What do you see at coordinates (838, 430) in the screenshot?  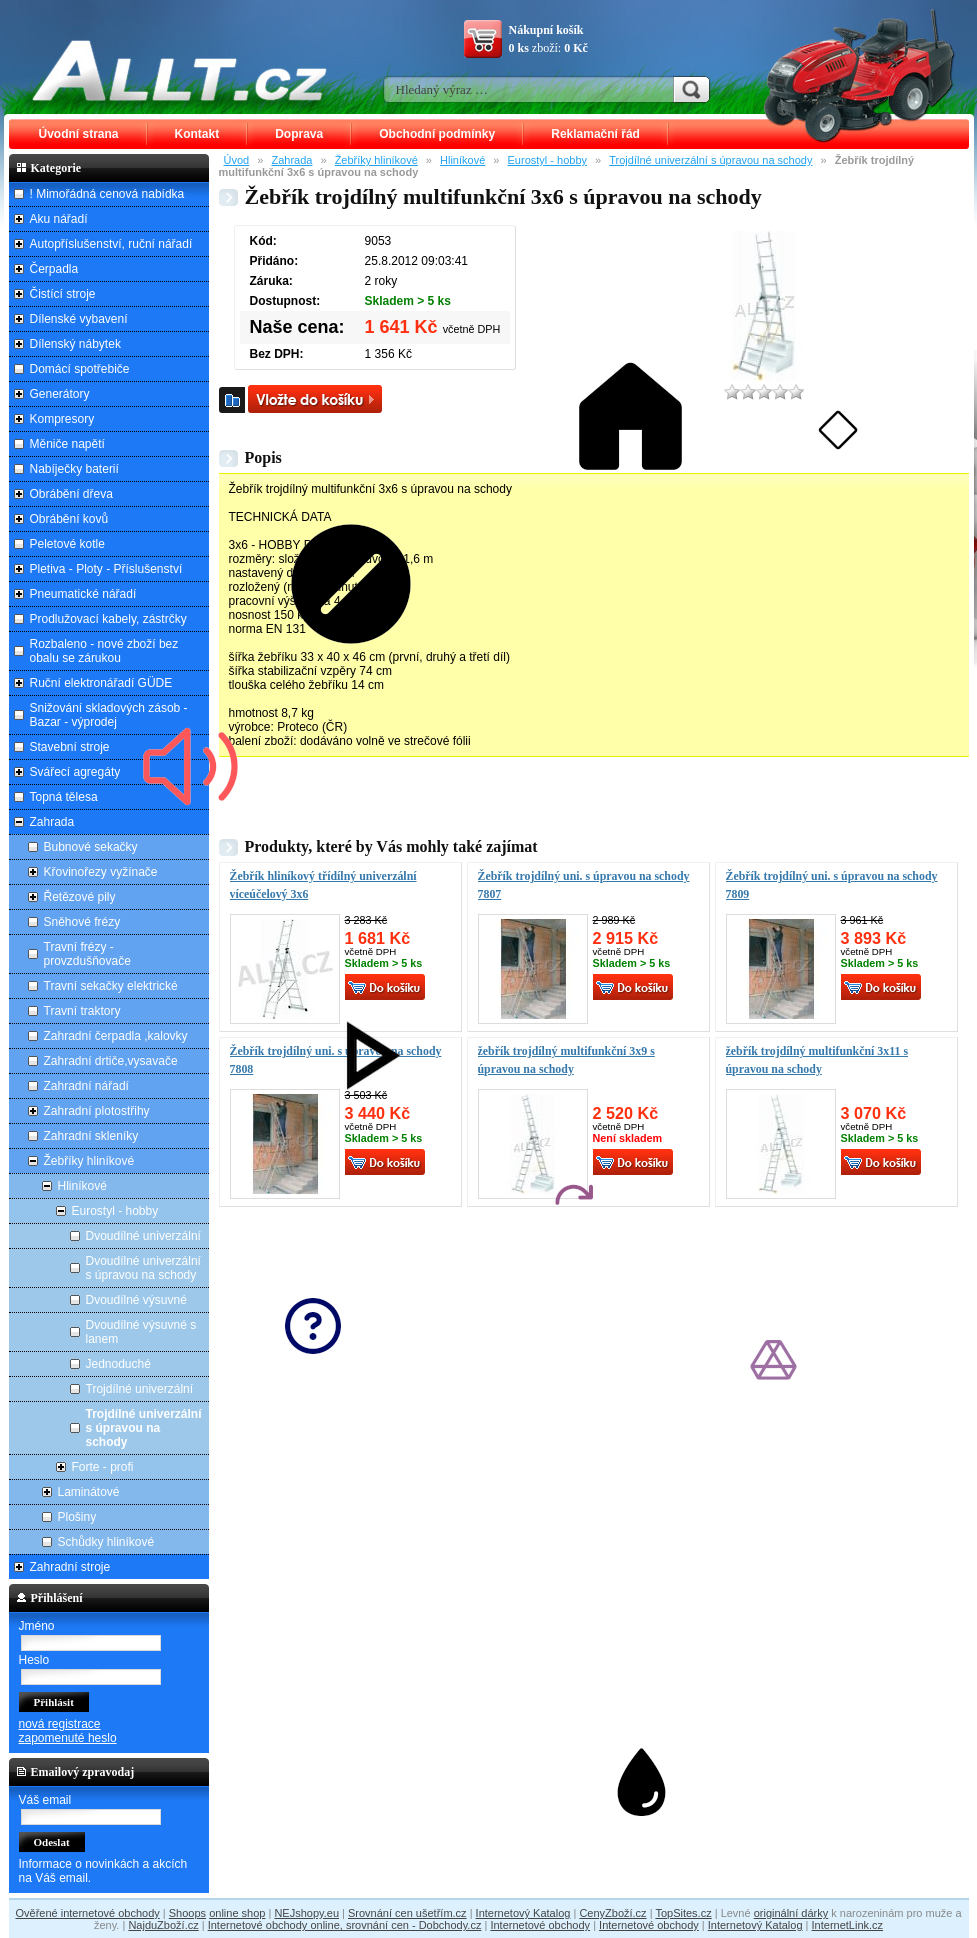 I see `indicates premium or pro feature` at bounding box center [838, 430].